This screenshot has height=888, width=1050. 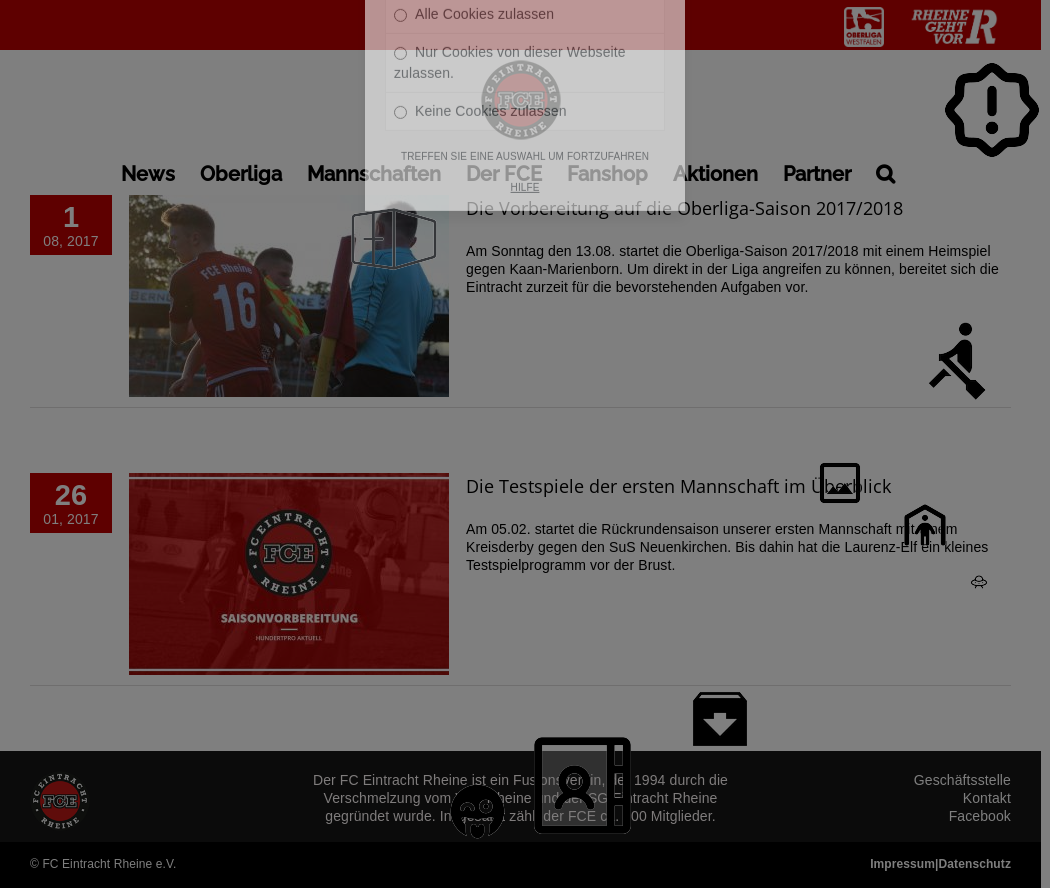 I want to click on access rowing or kayaking activities, so click(x=955, y=359).